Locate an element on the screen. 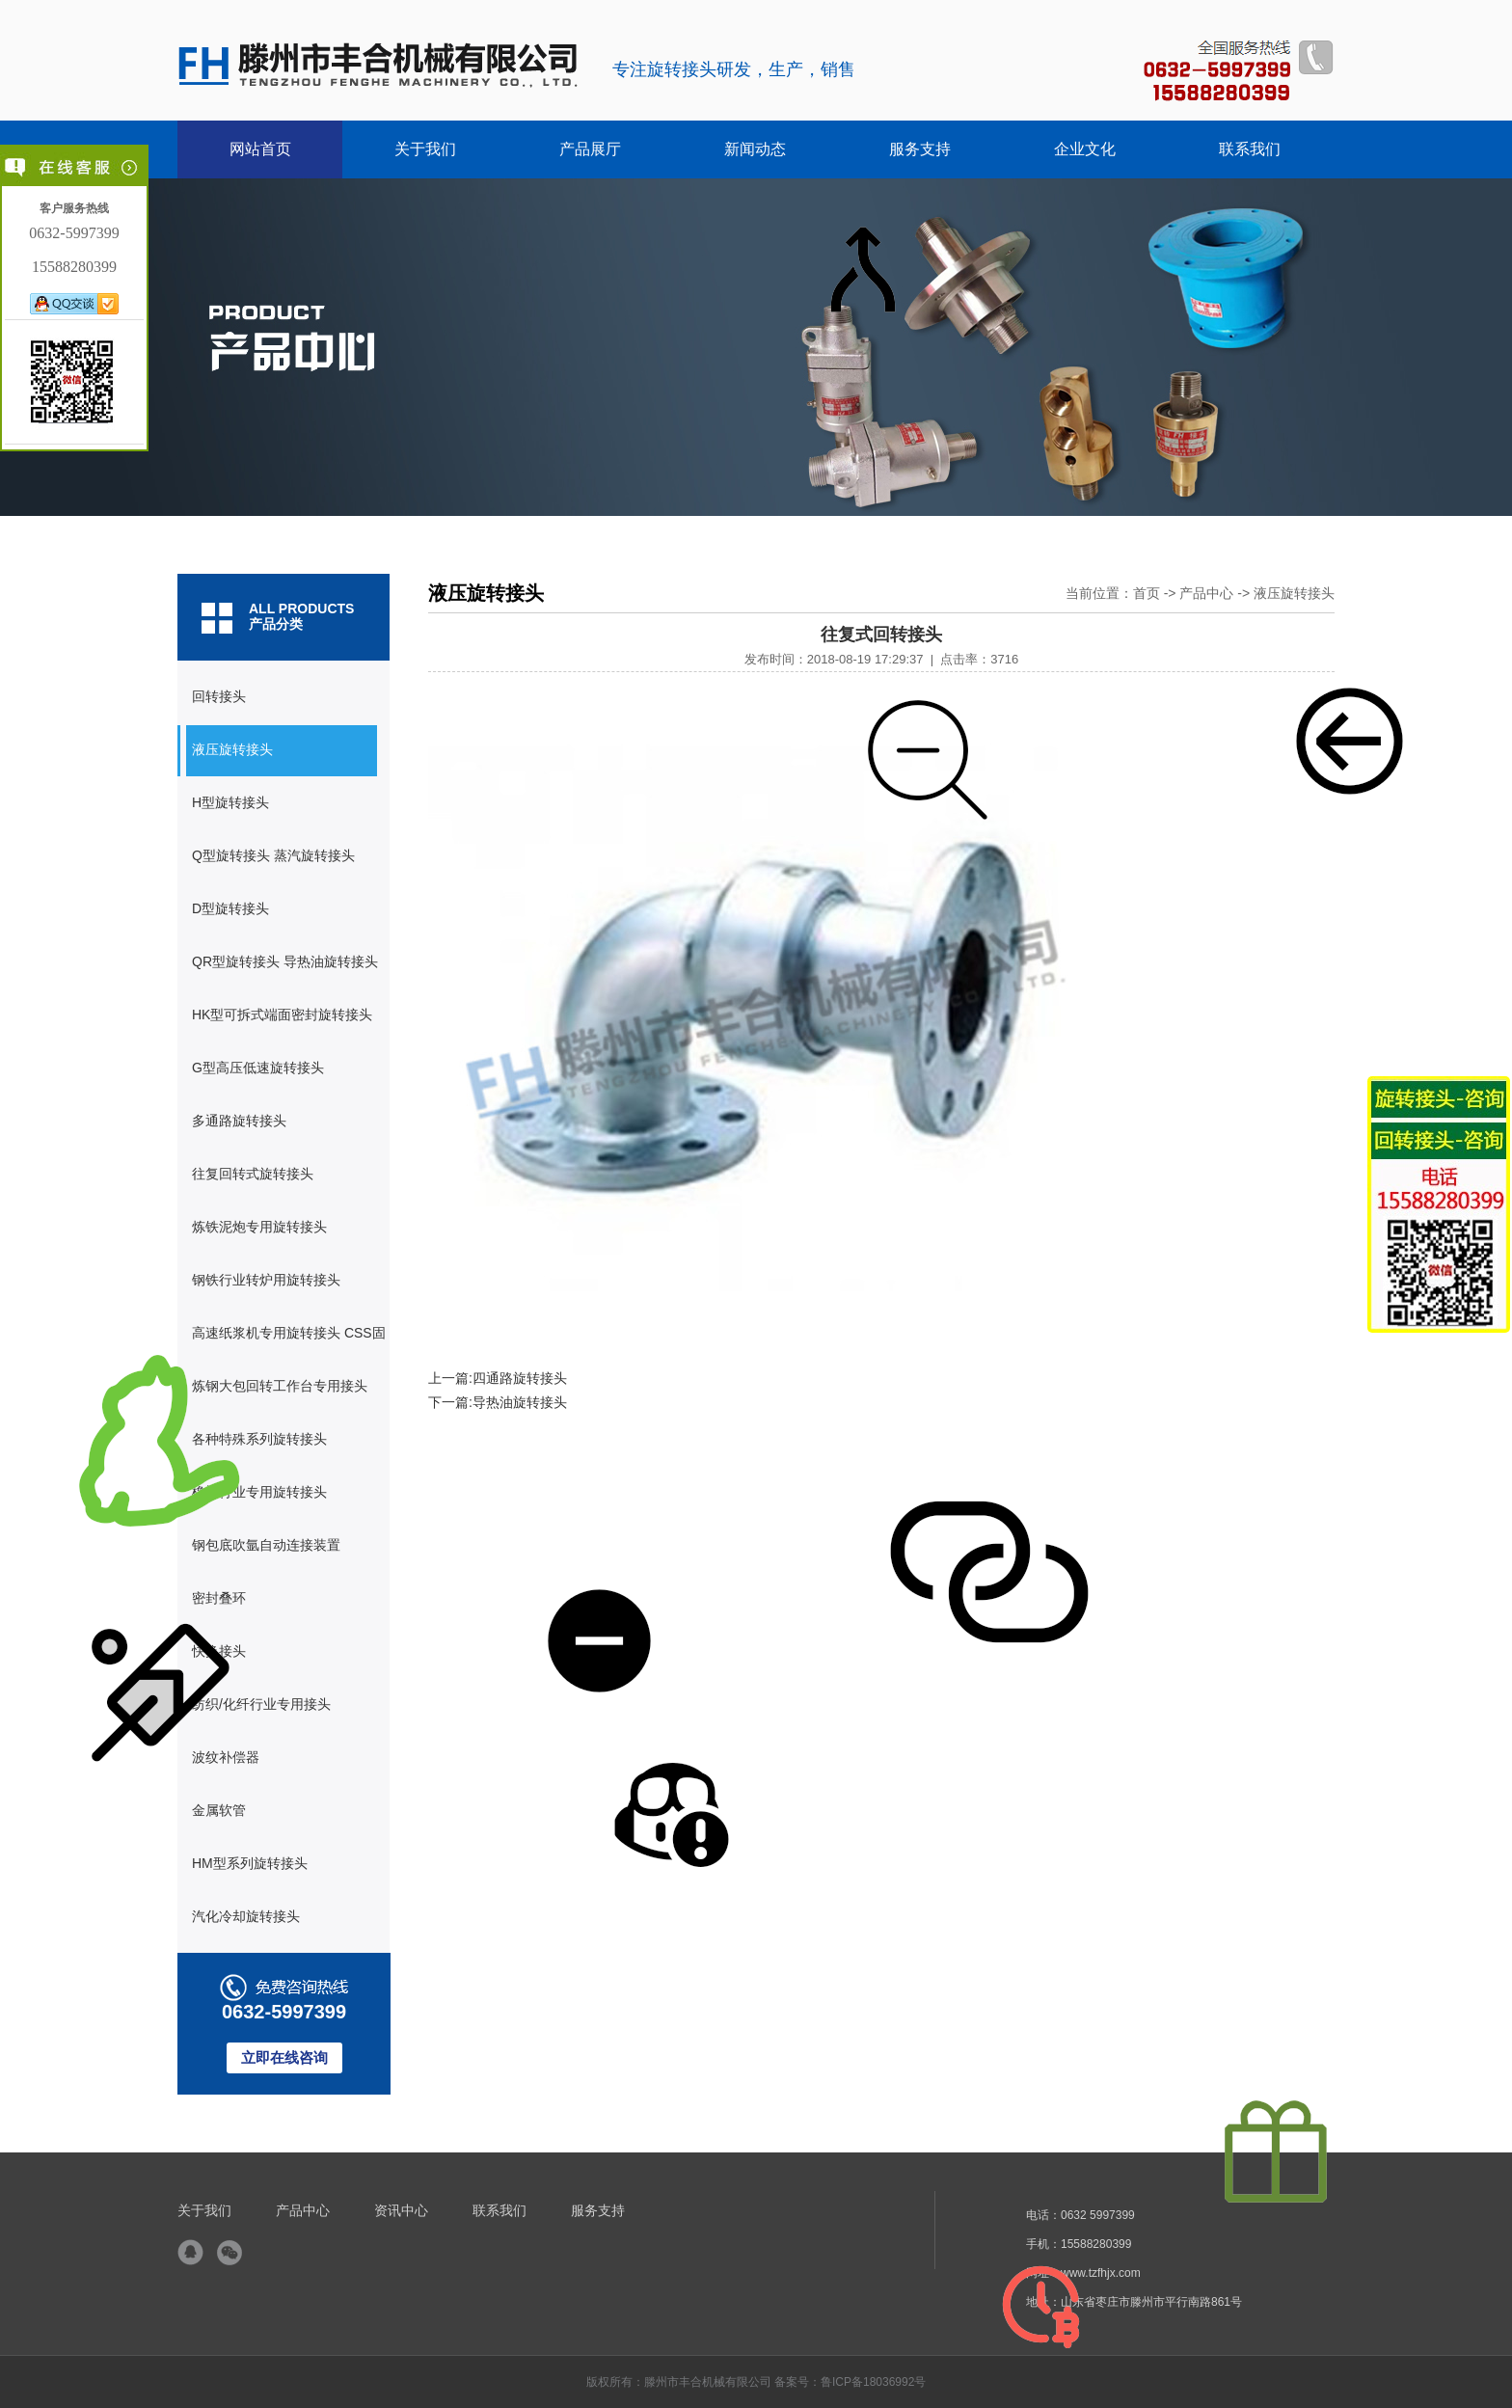 The image size is (1512, 2408). remove an item from a list is located at coordinates (599, 1640).